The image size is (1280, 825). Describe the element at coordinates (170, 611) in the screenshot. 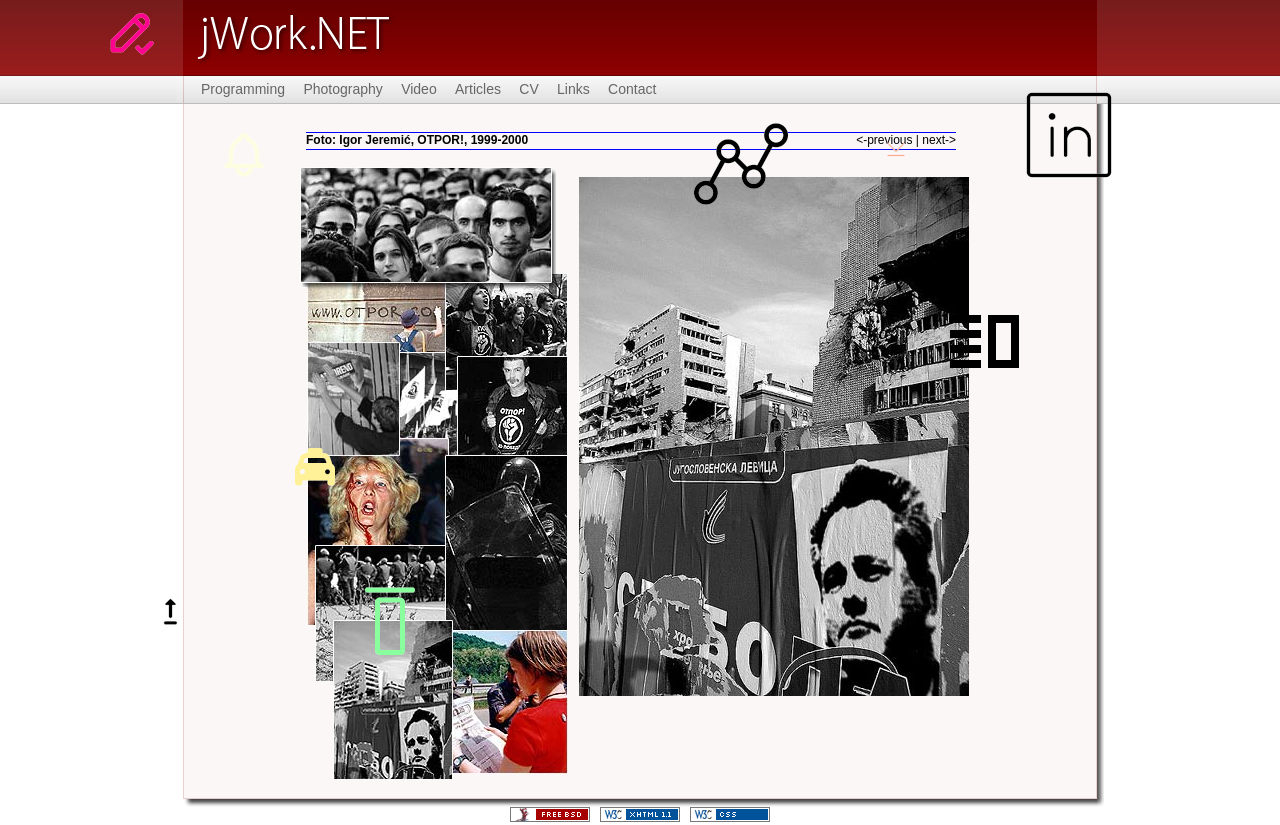

I see `upgrade to a newer version` at that location.